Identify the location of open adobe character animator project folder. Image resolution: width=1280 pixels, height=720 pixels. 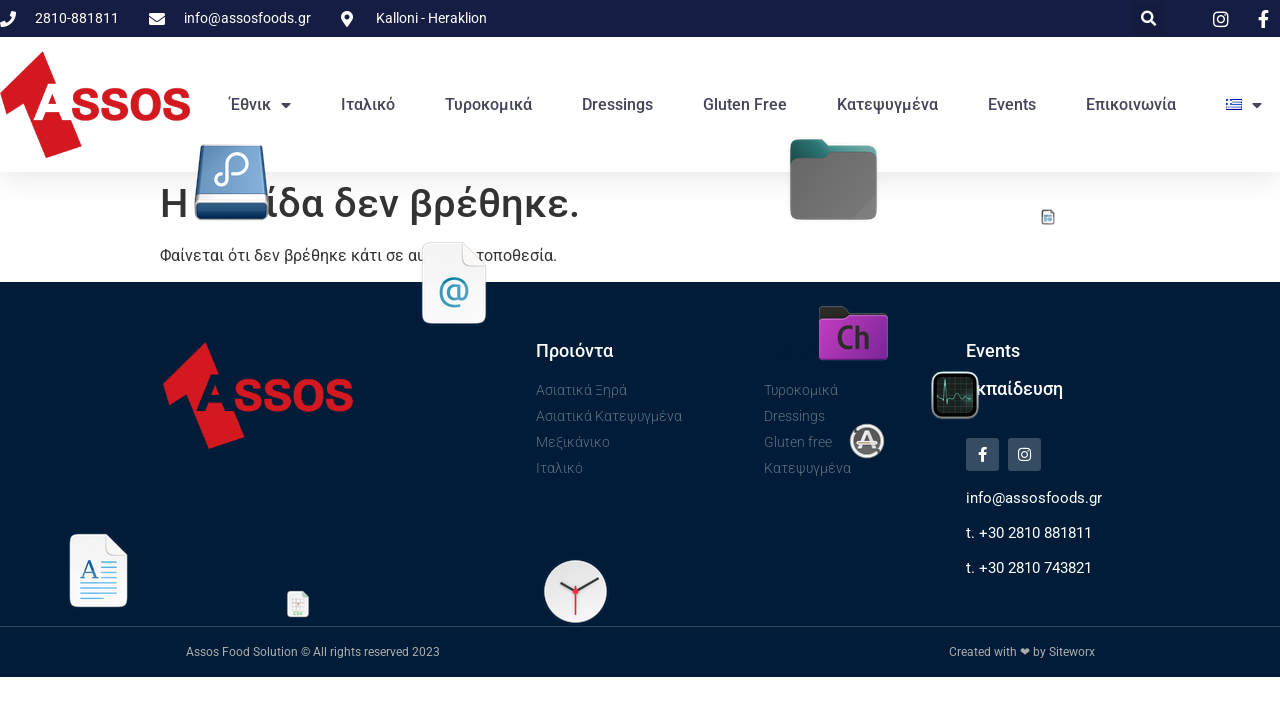
(853, 335).